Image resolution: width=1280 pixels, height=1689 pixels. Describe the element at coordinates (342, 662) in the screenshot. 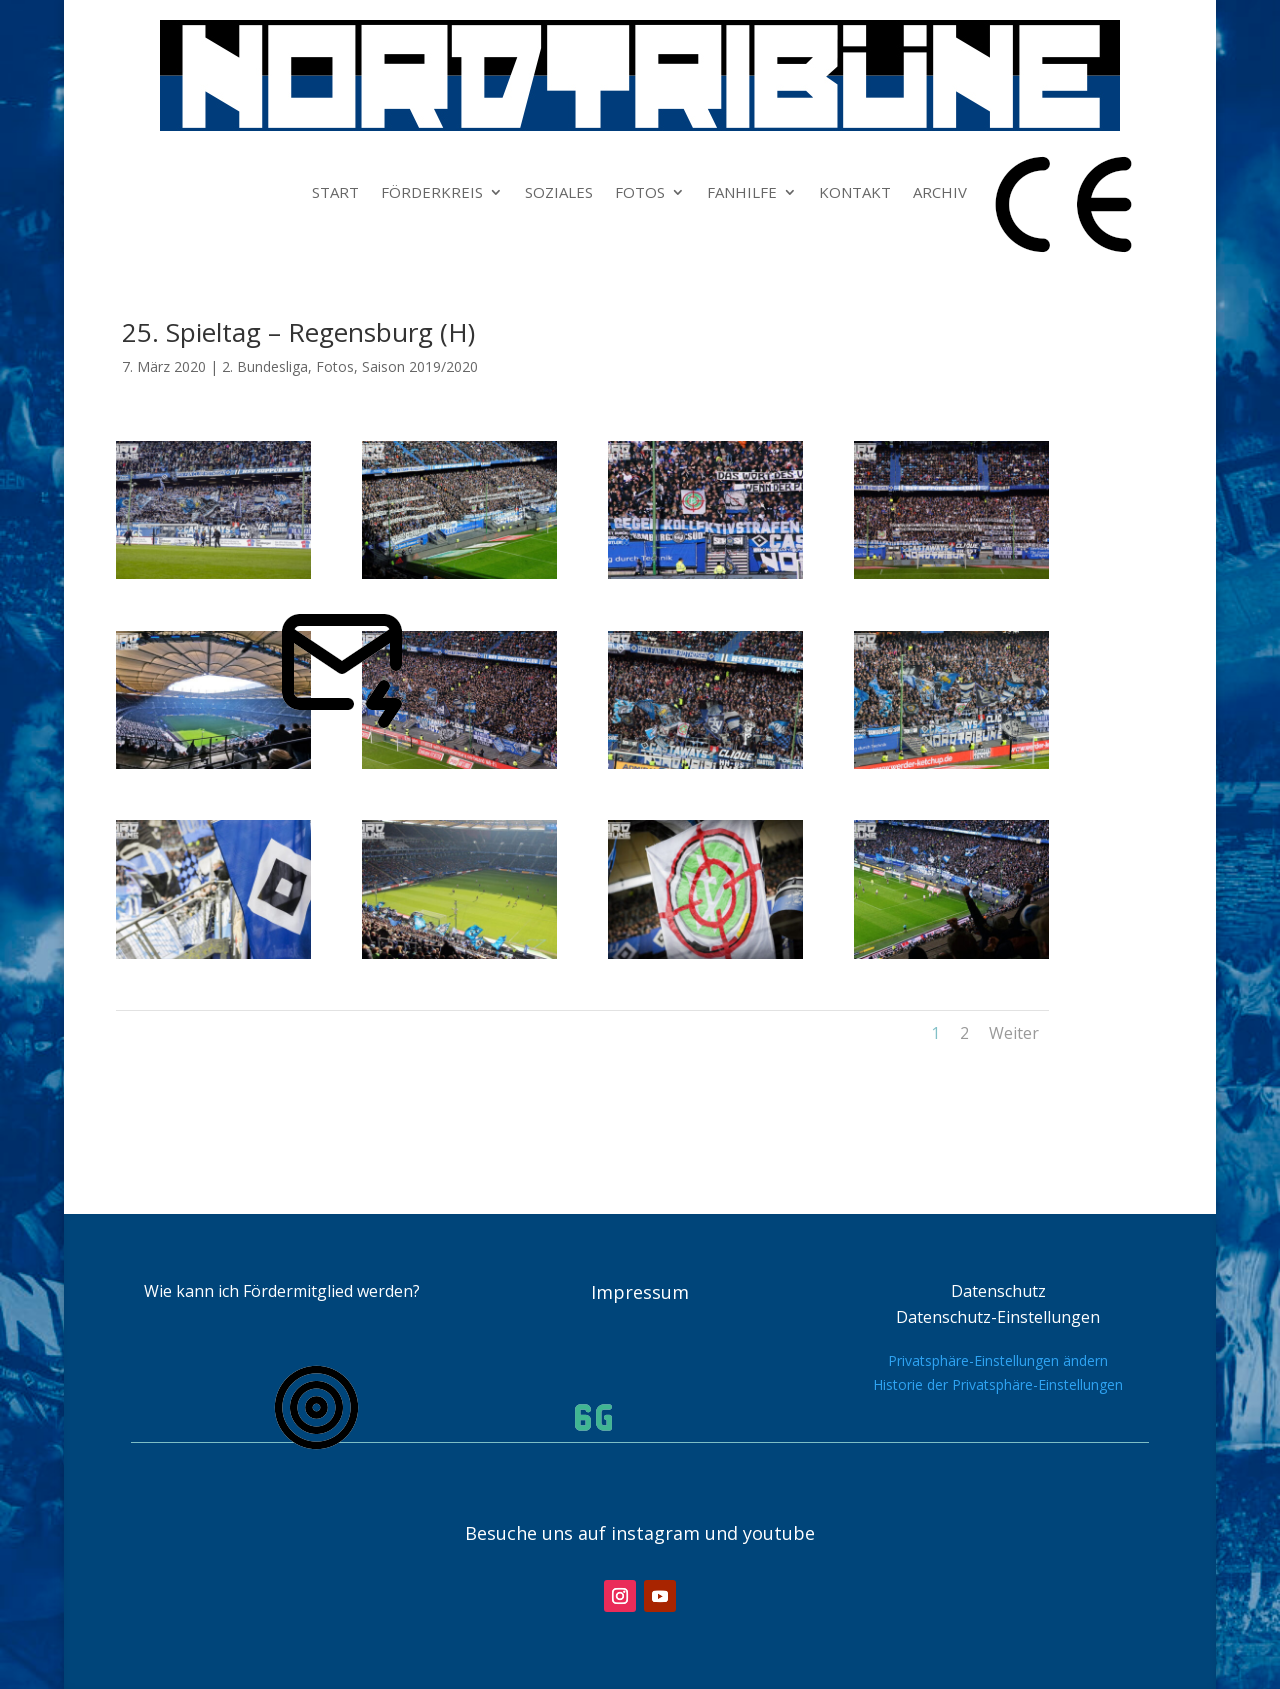

I see `send message with high priority` at that location.